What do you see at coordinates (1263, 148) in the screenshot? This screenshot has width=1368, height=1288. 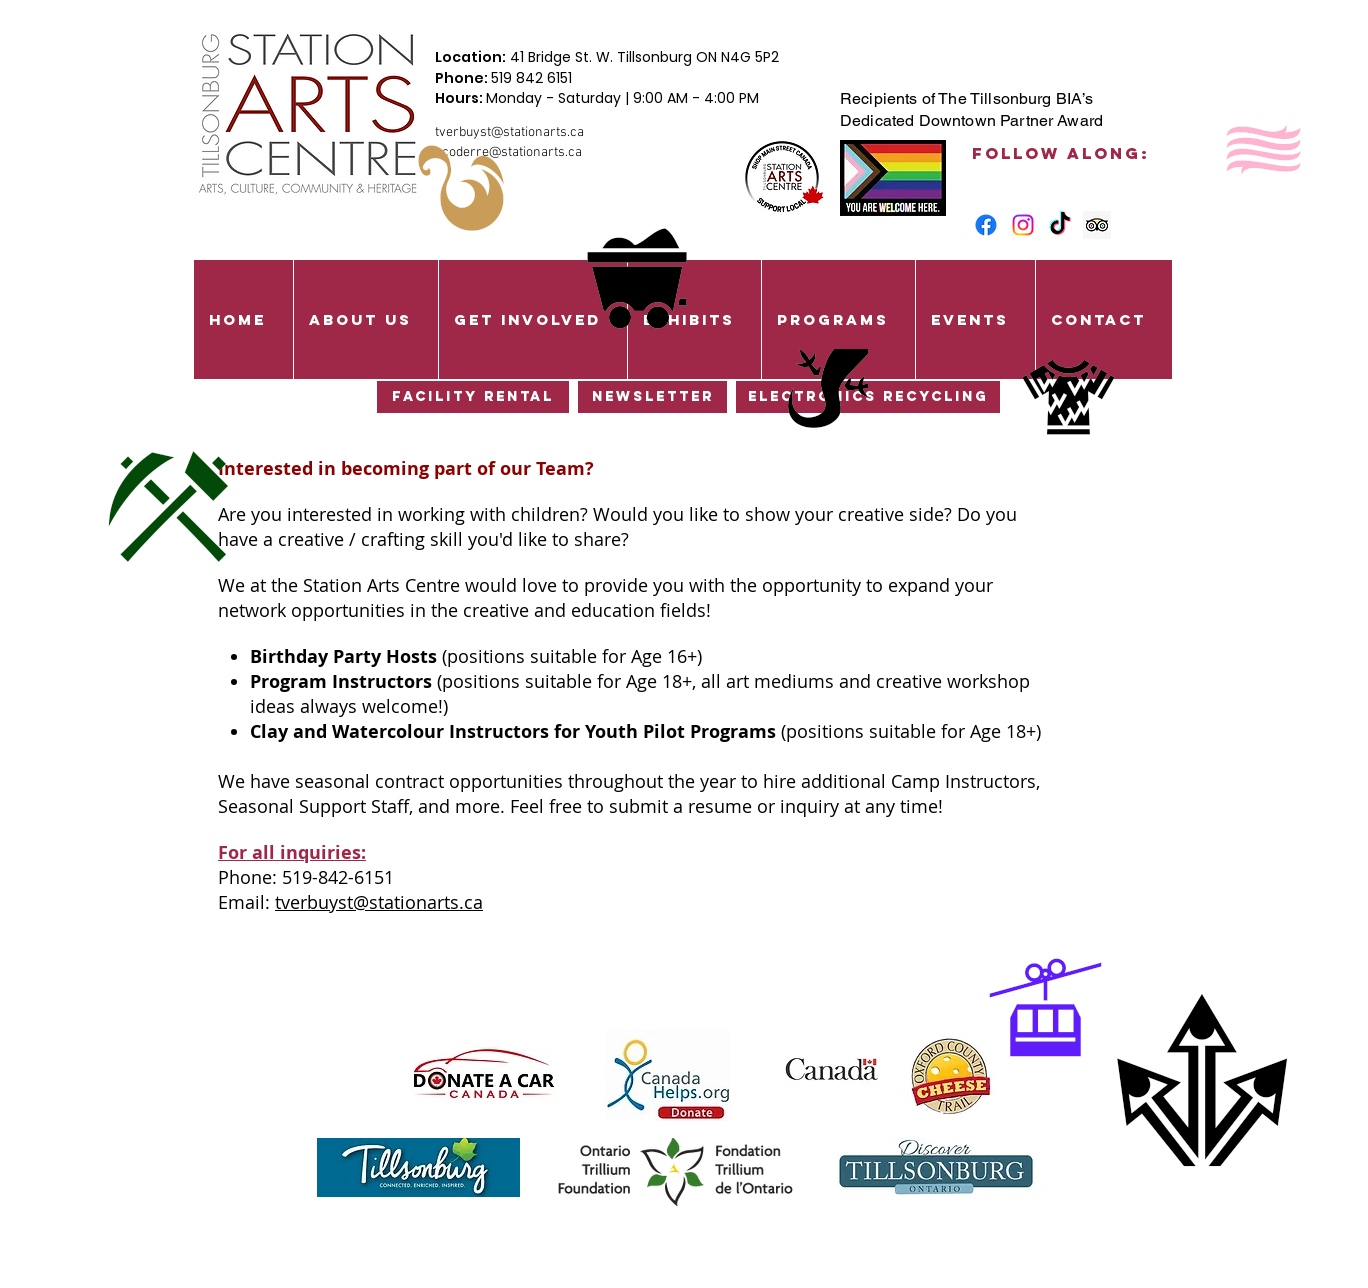 I see `indicates water or ocean-related content` at bounding box center [1263, 148].